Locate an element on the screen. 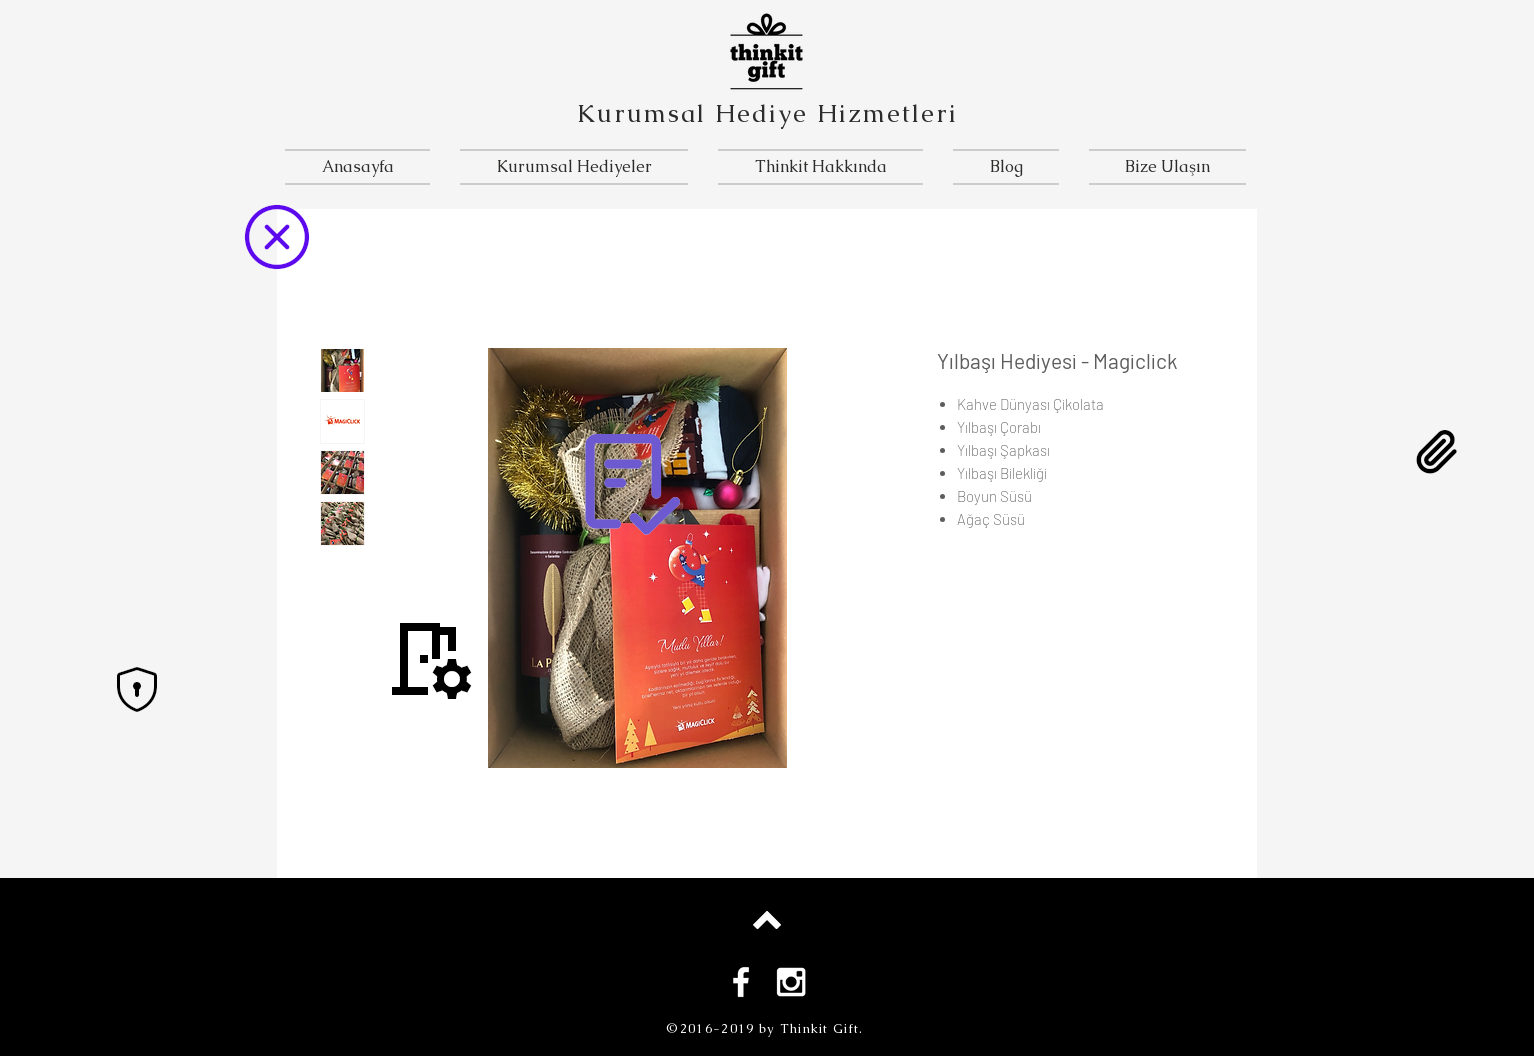 The image size is (1534, 1056). view or manage a task checklist is located at coordinates (629, 484).